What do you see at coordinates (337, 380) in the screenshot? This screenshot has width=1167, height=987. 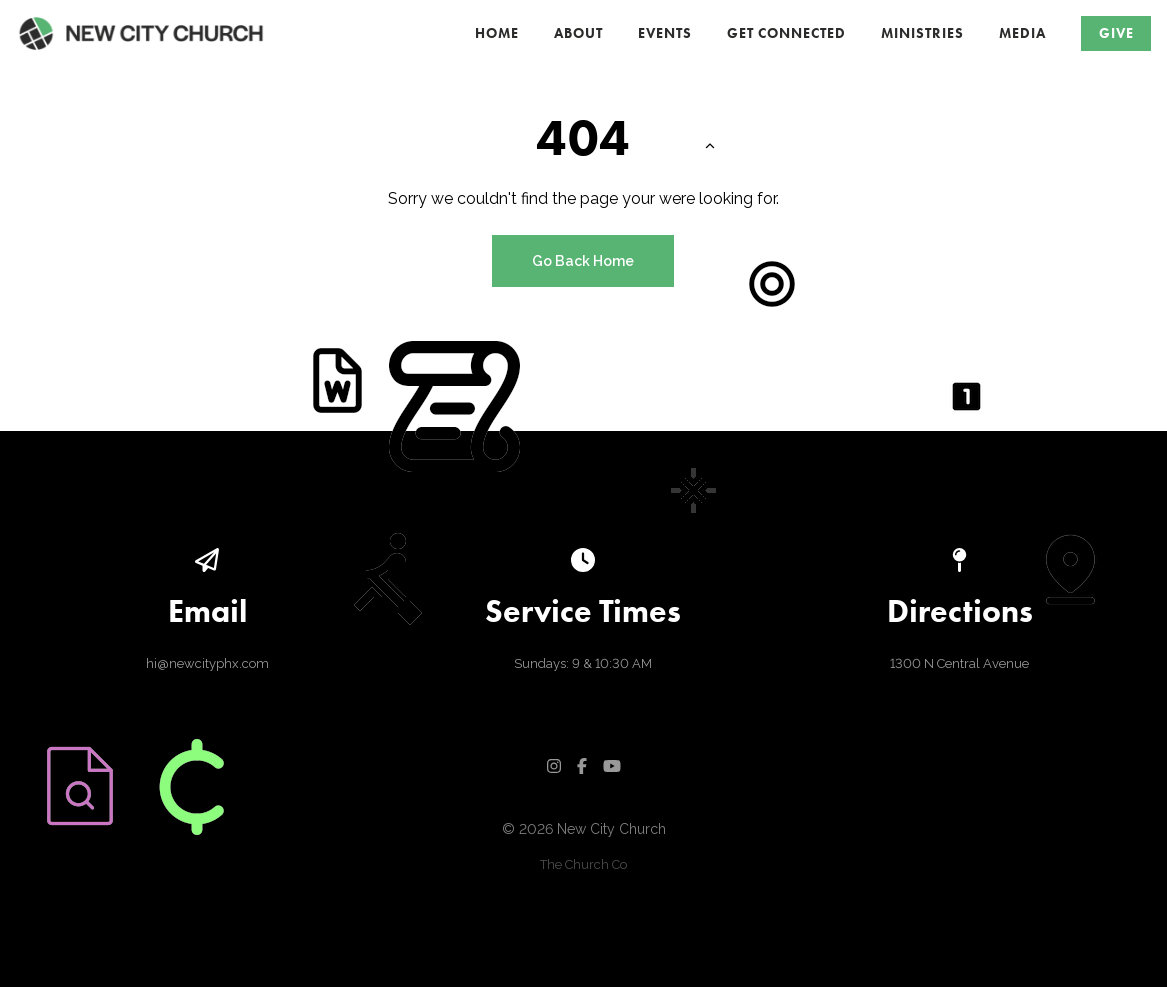 I see `open a Microsoft Word document` at bounding box center [337, 380].